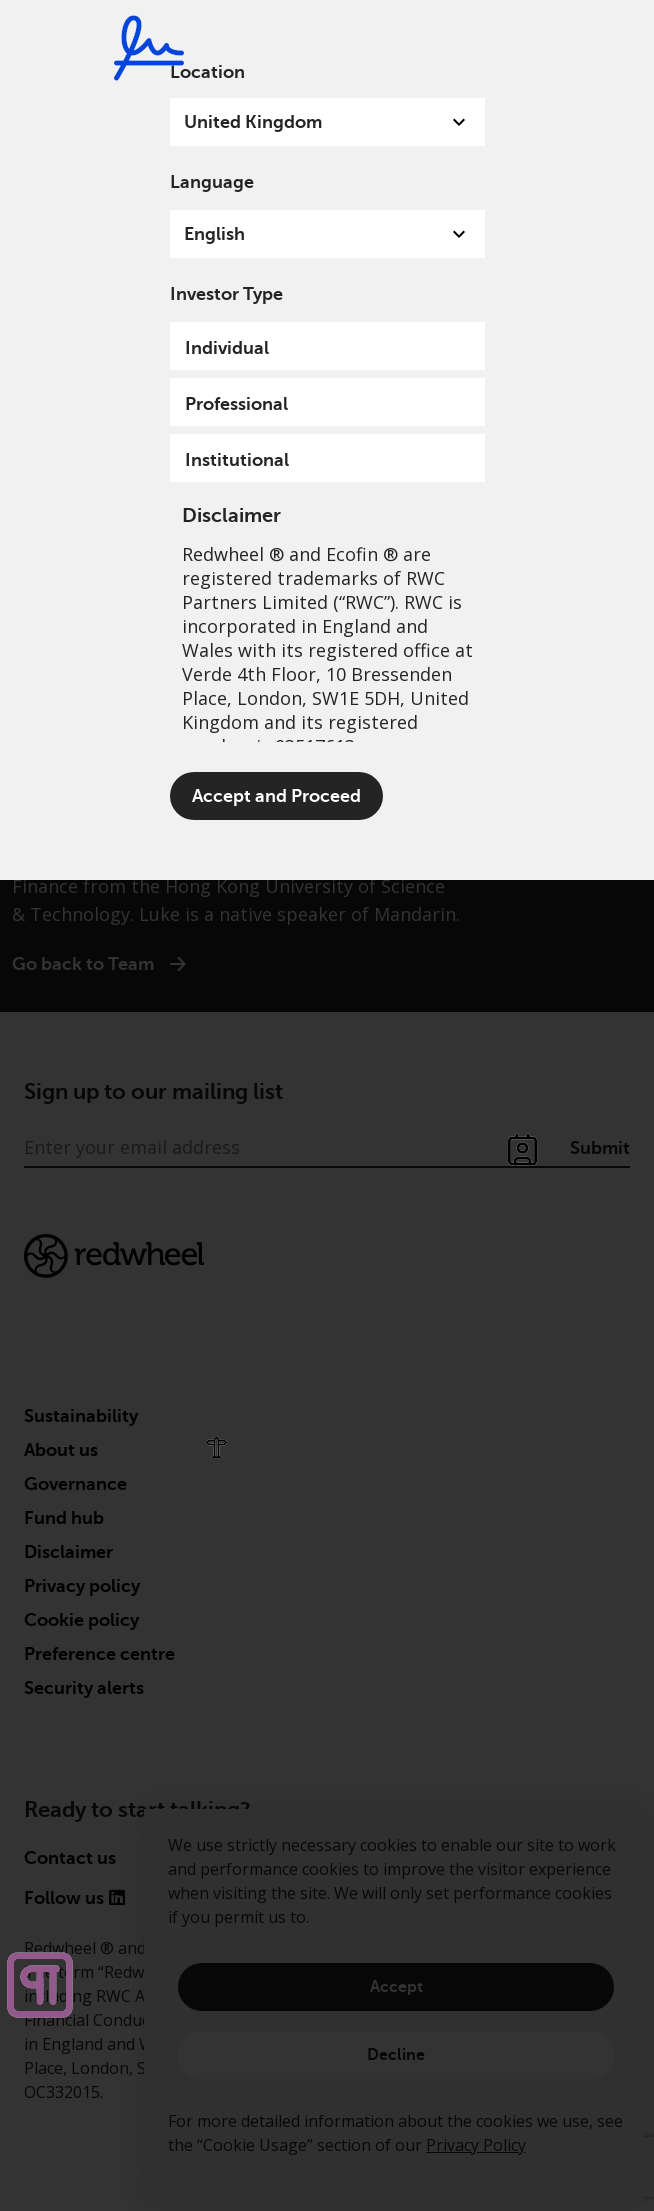  Describe the element at coordinates (216, 1447) in the screenshot. I see `access navigation or directions` at that location.